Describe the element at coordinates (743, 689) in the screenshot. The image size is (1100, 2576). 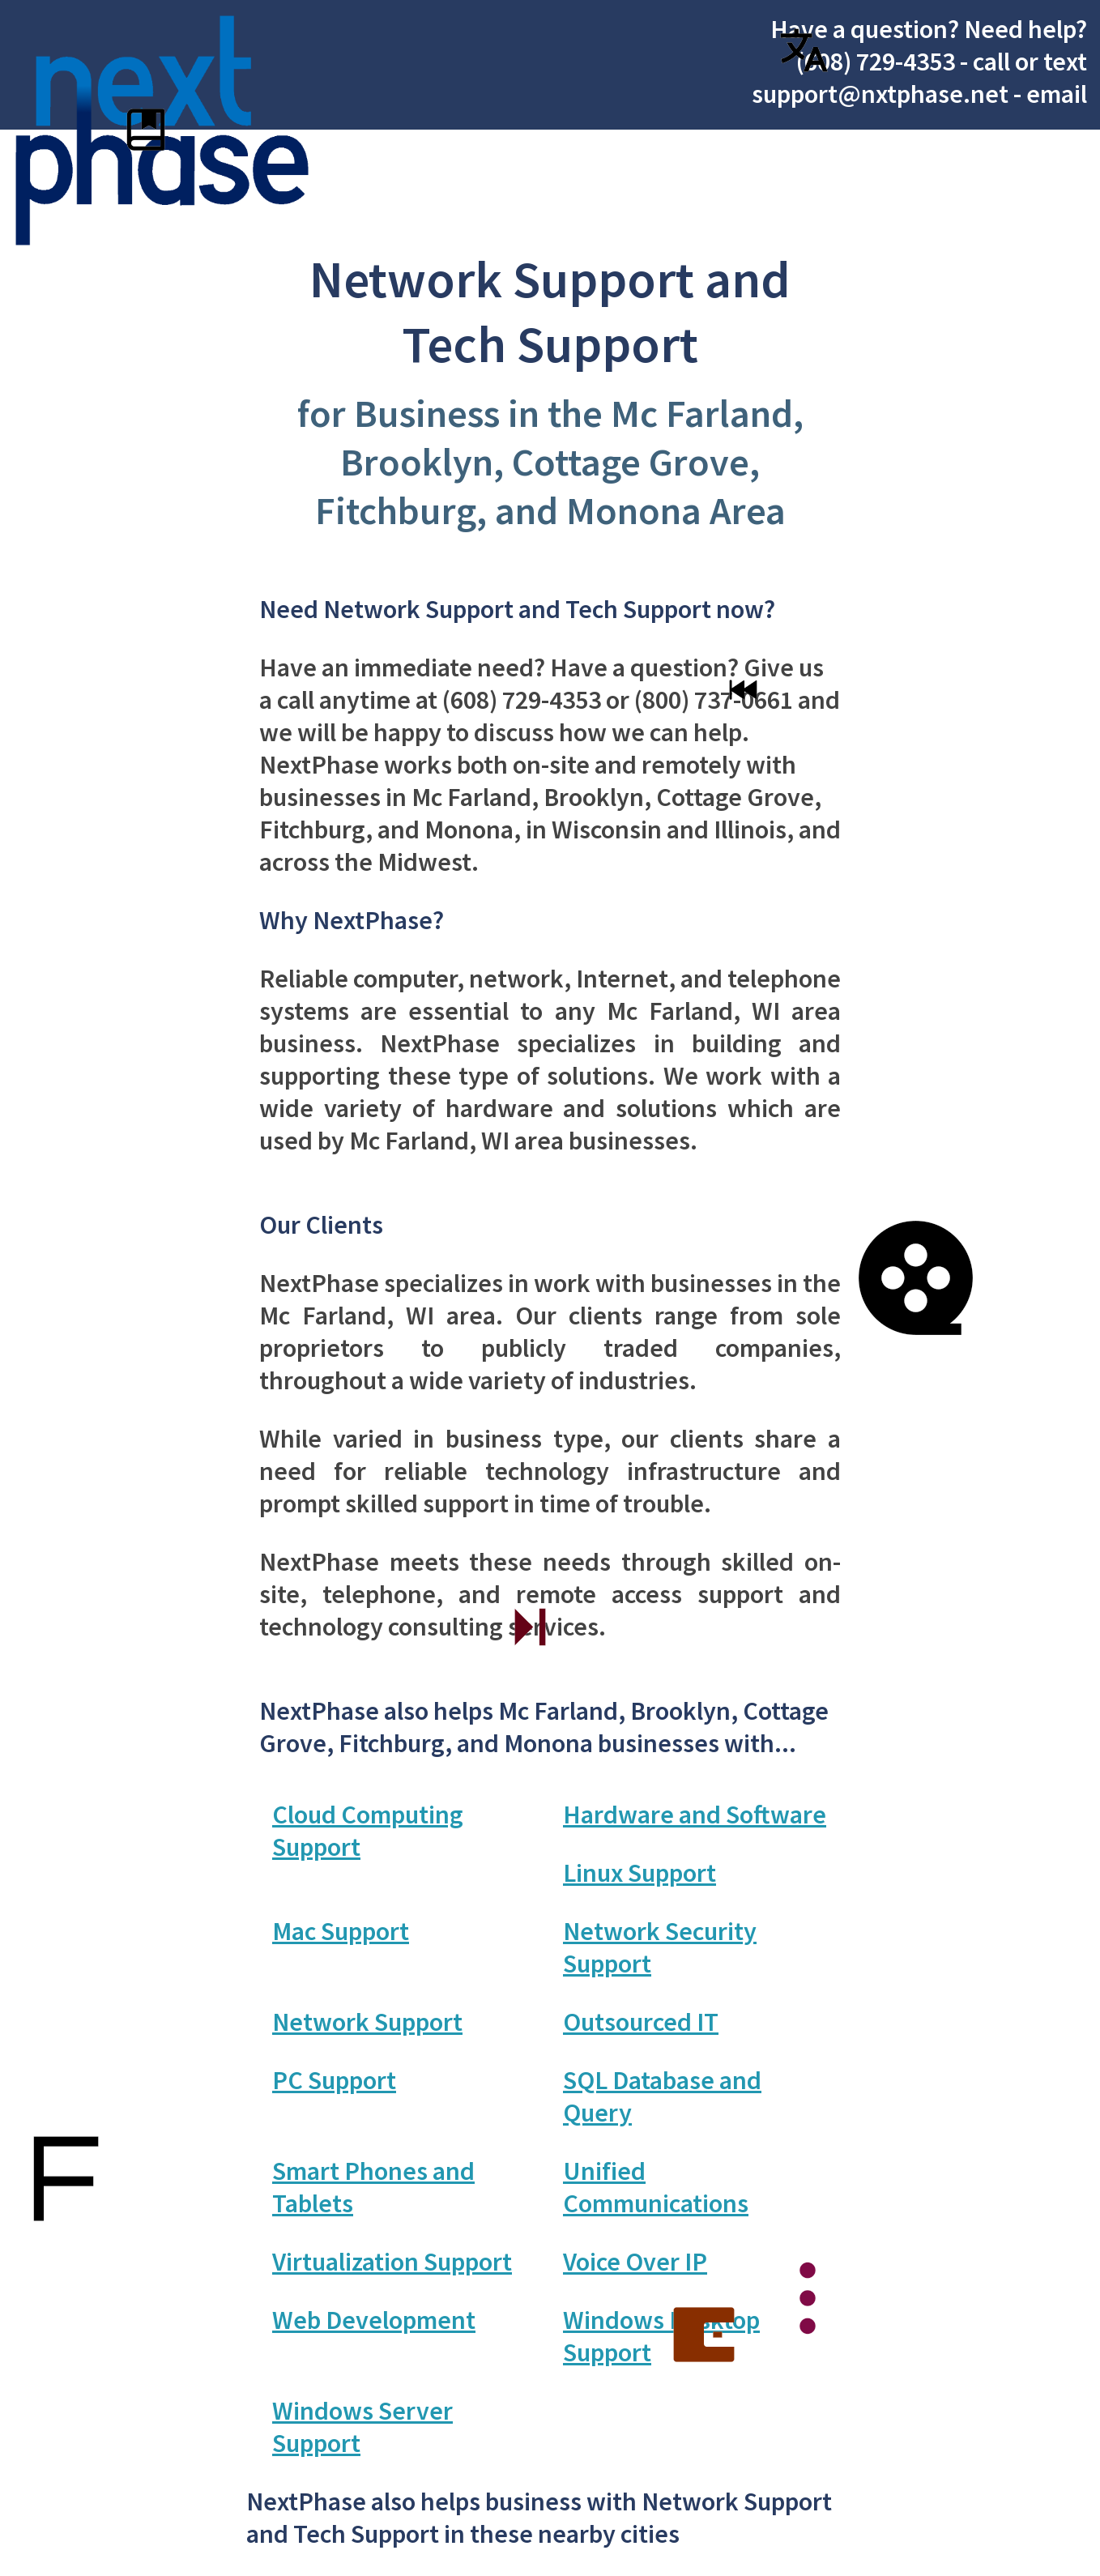
I see `skip to the beginning of the track` at that location.